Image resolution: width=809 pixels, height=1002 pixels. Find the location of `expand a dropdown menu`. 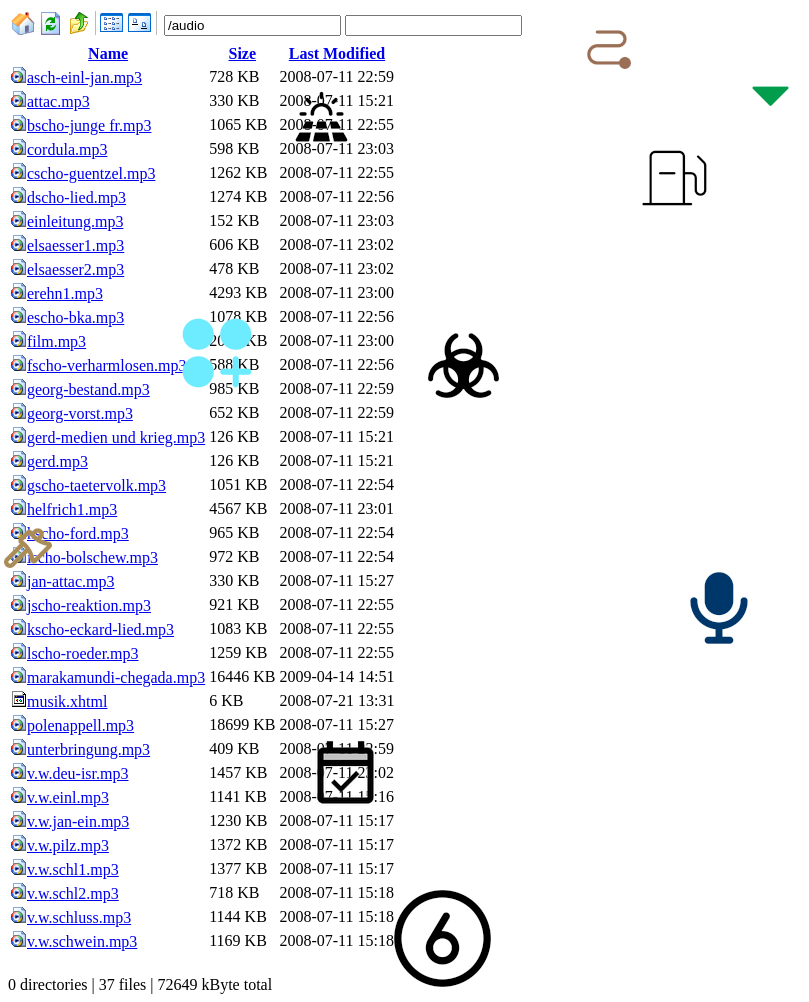

expand a dropdown menu is located at coordinates (770, 96).